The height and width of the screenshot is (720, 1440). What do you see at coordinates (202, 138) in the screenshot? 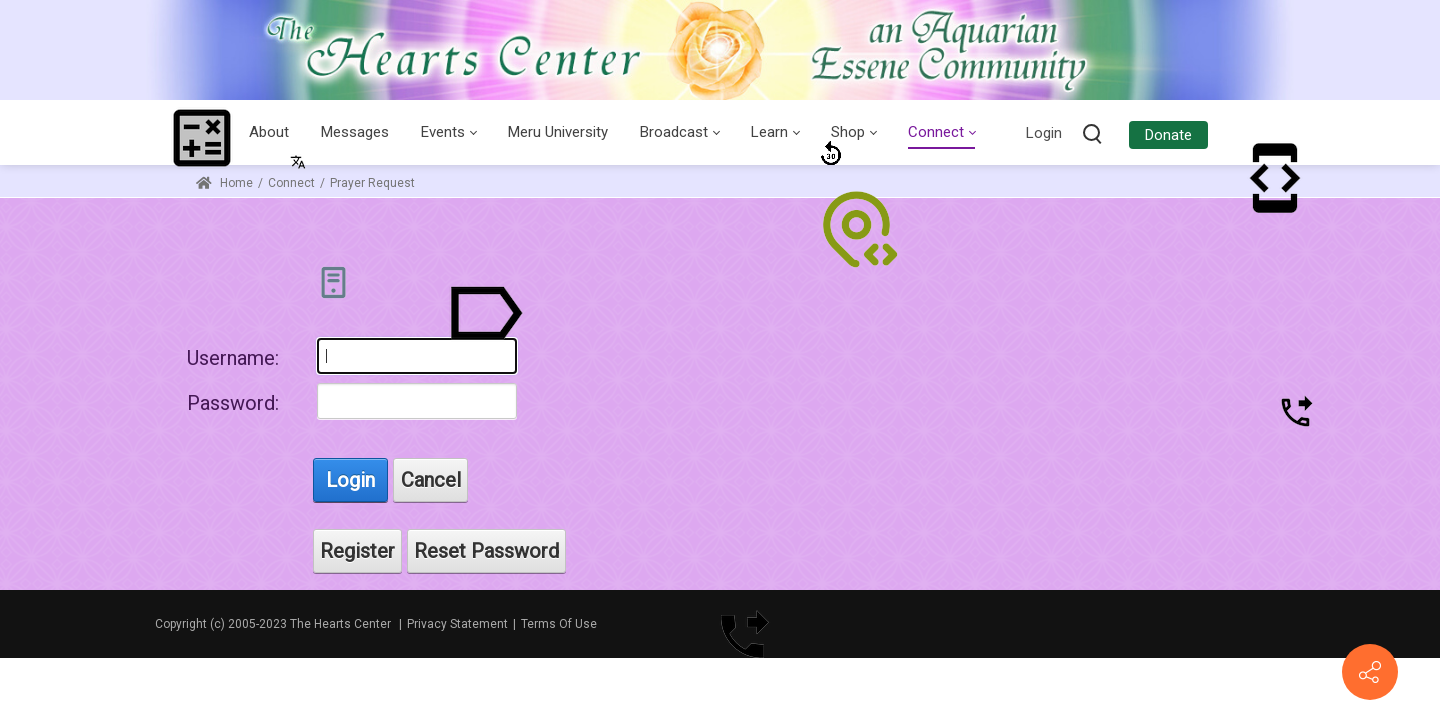
I see `open calculator tool` at bounding box center [202, 138].